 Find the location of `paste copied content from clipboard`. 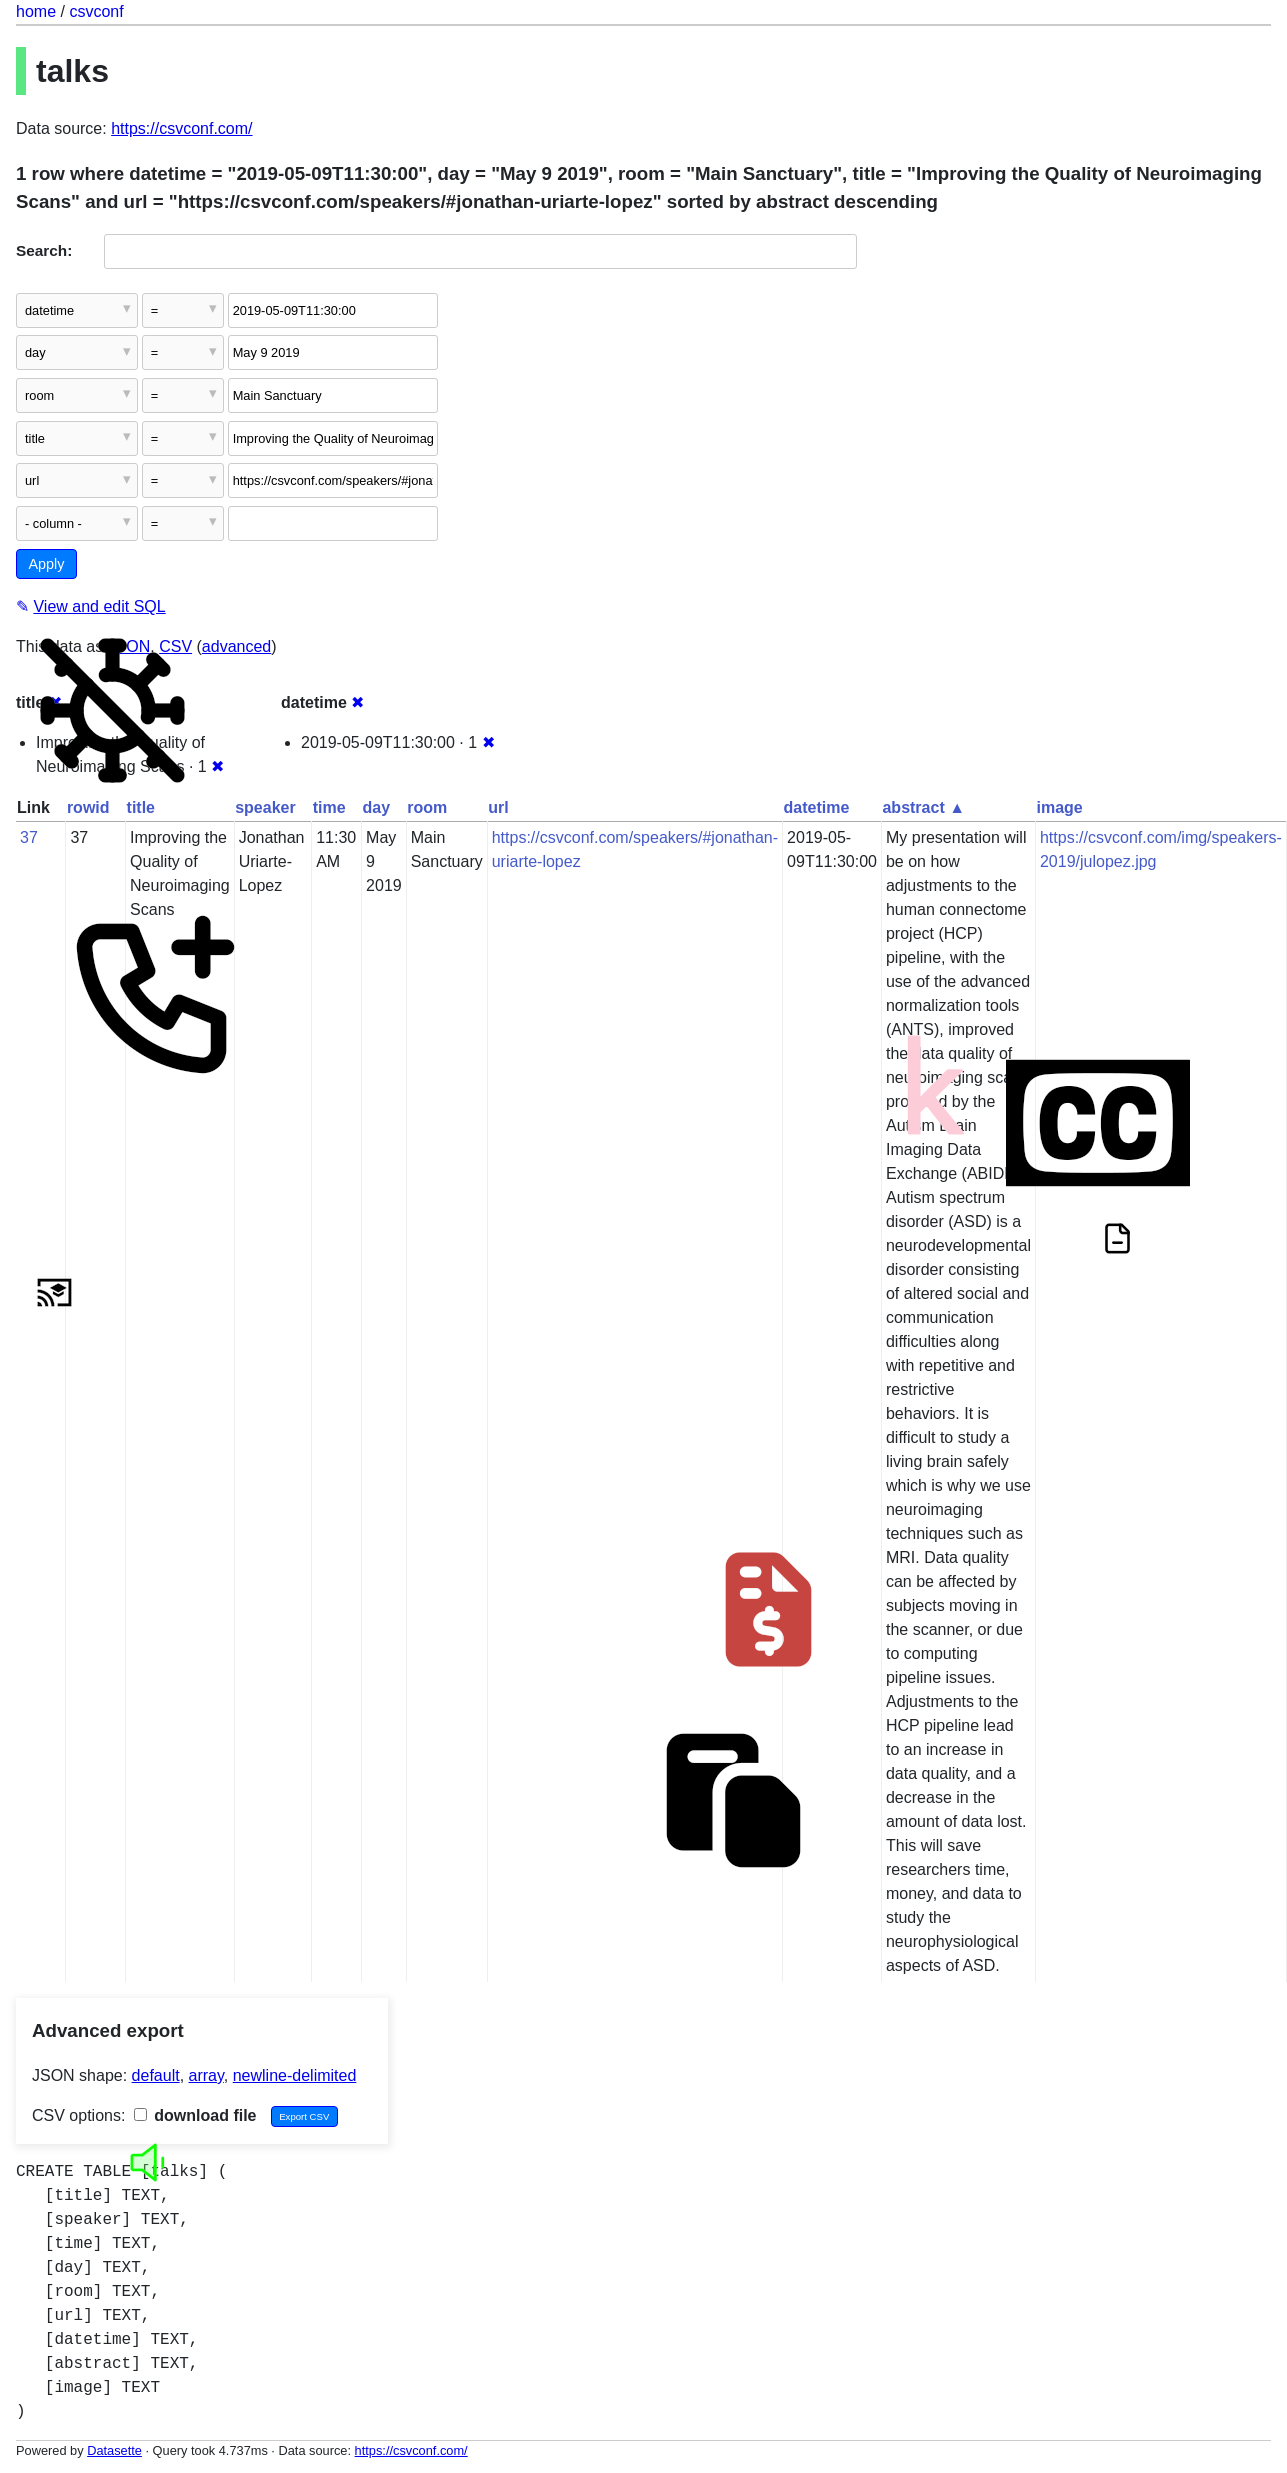

paste copied content from clipboard is located at coordinates (733, 1800).